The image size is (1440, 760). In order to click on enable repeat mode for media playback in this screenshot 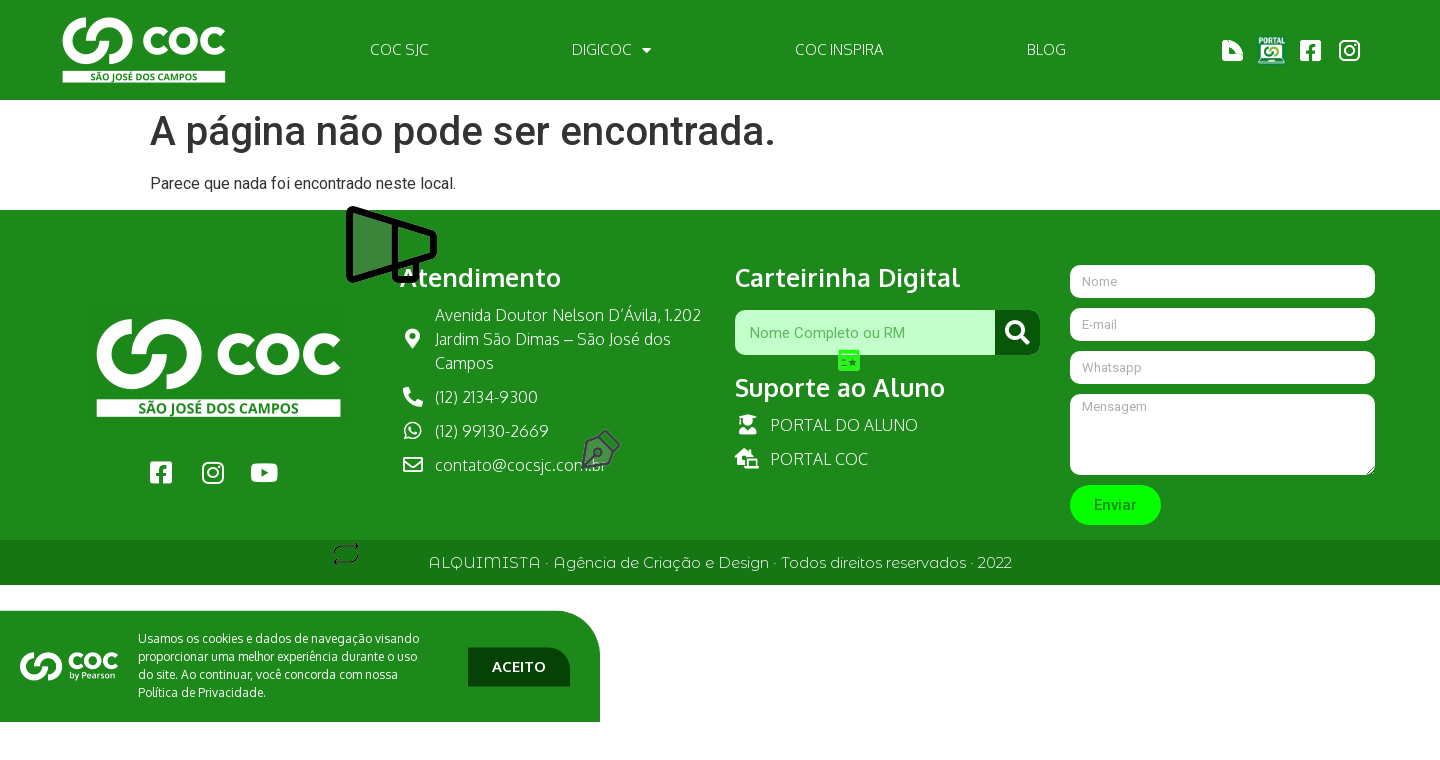, I will do `click(346, 554)`.